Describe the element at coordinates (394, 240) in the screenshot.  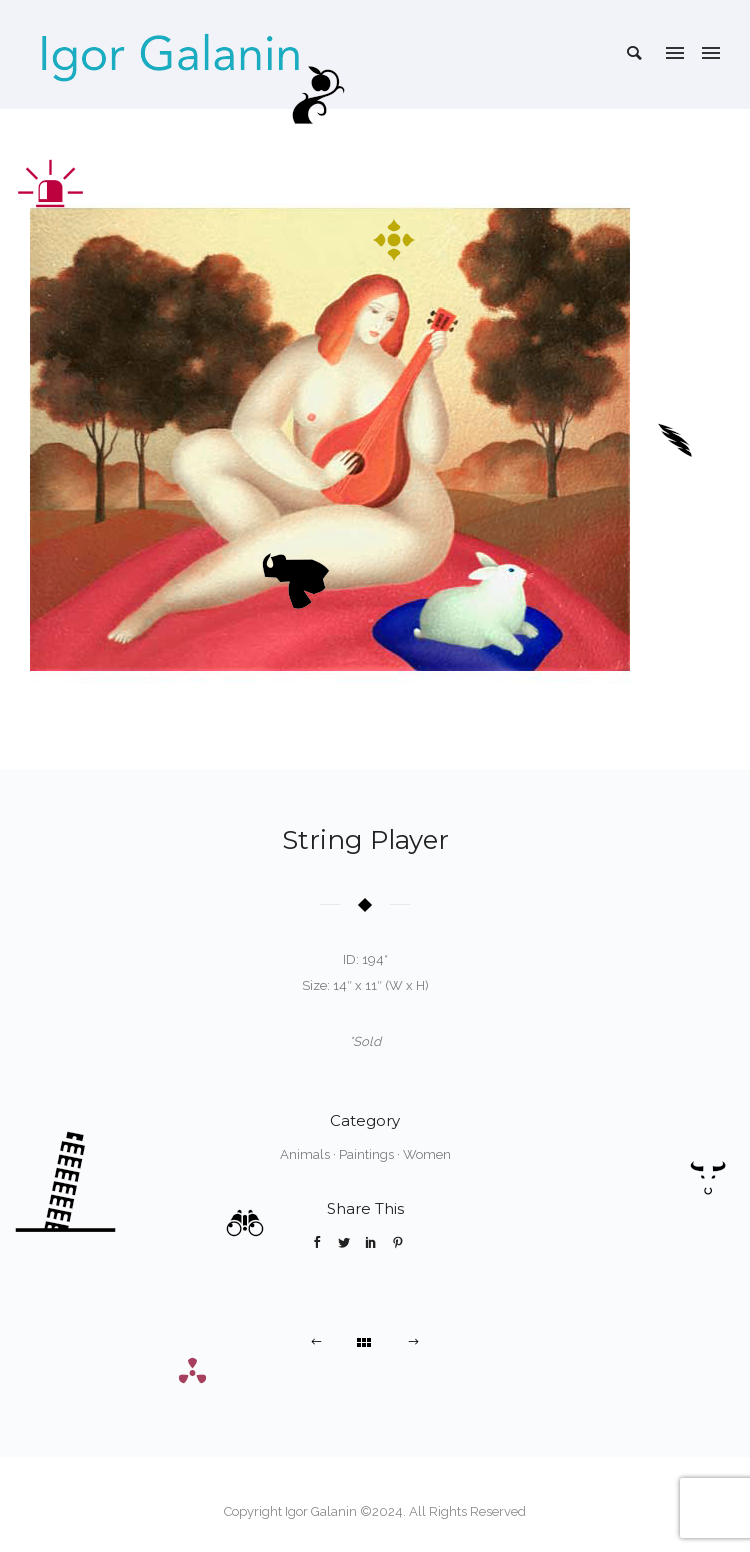
I see `indicates luck or chance-based game mechanic` at that location.